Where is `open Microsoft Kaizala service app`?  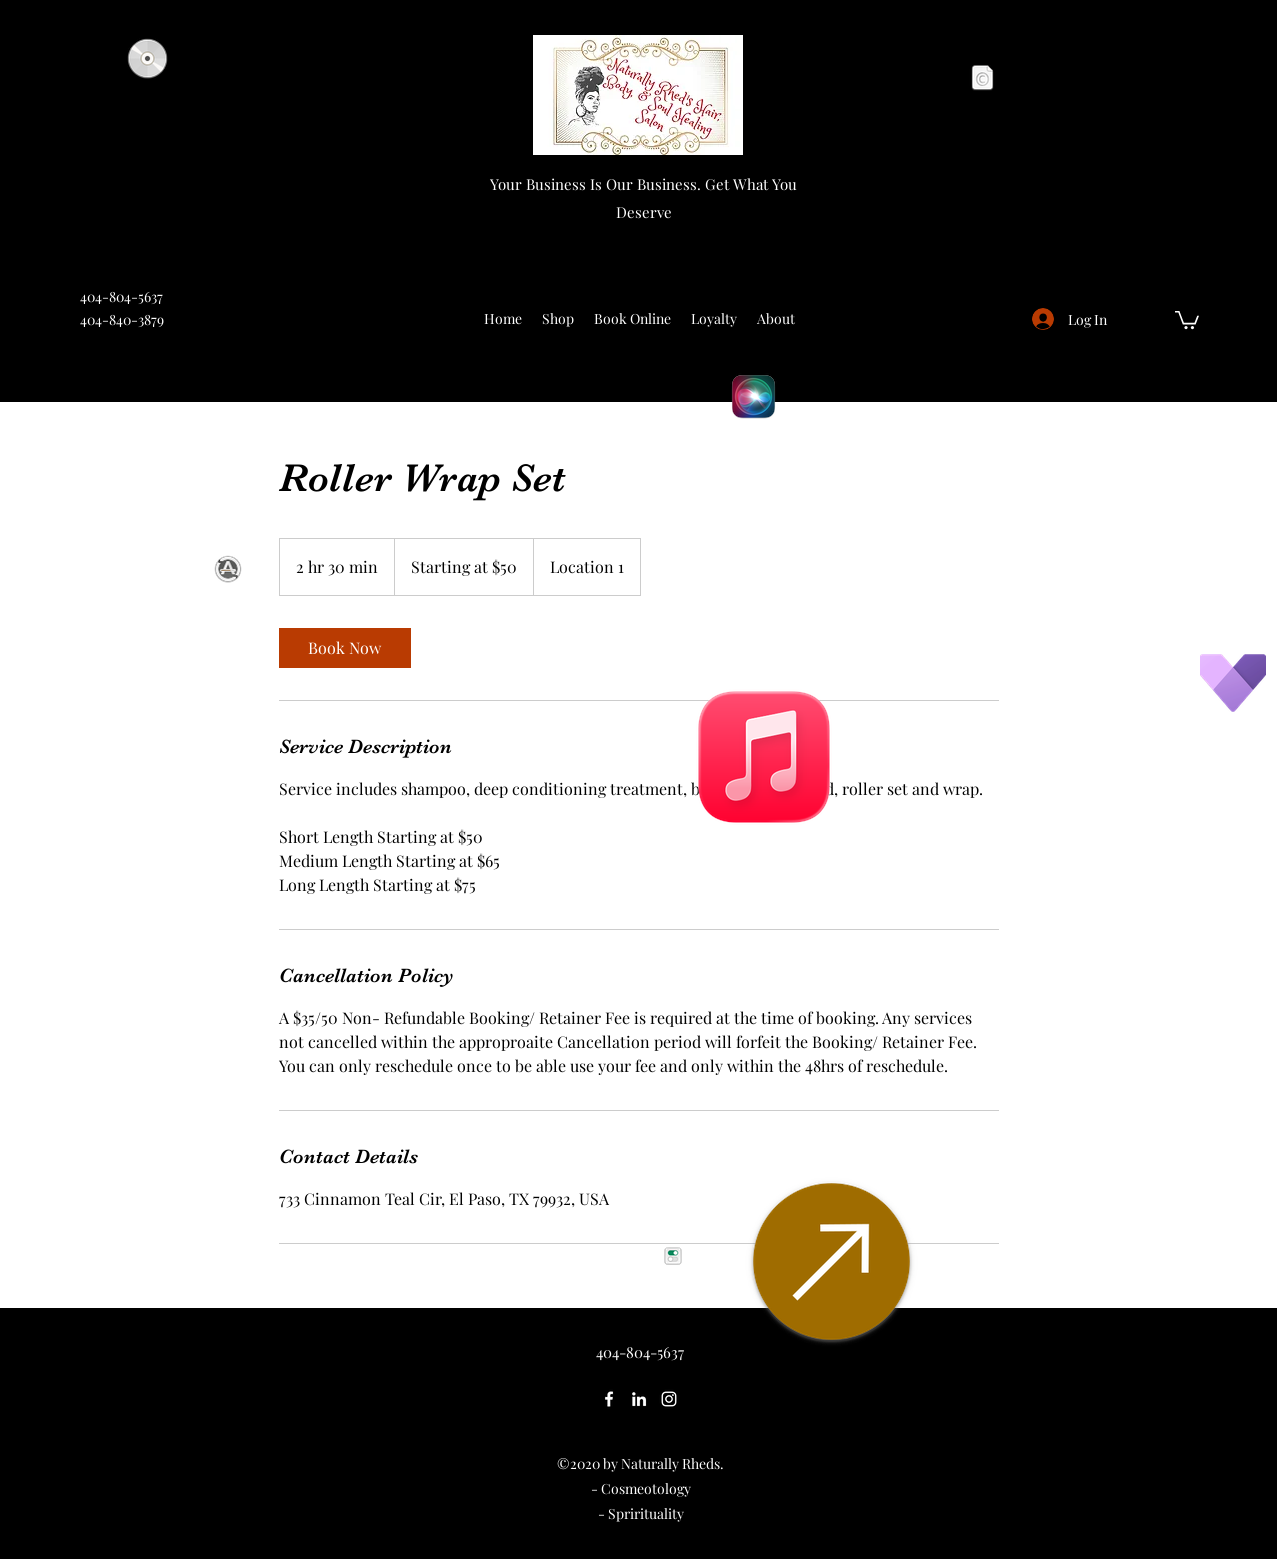 open Microsoft Kaizala service app is located at coordinates (1233, 683).